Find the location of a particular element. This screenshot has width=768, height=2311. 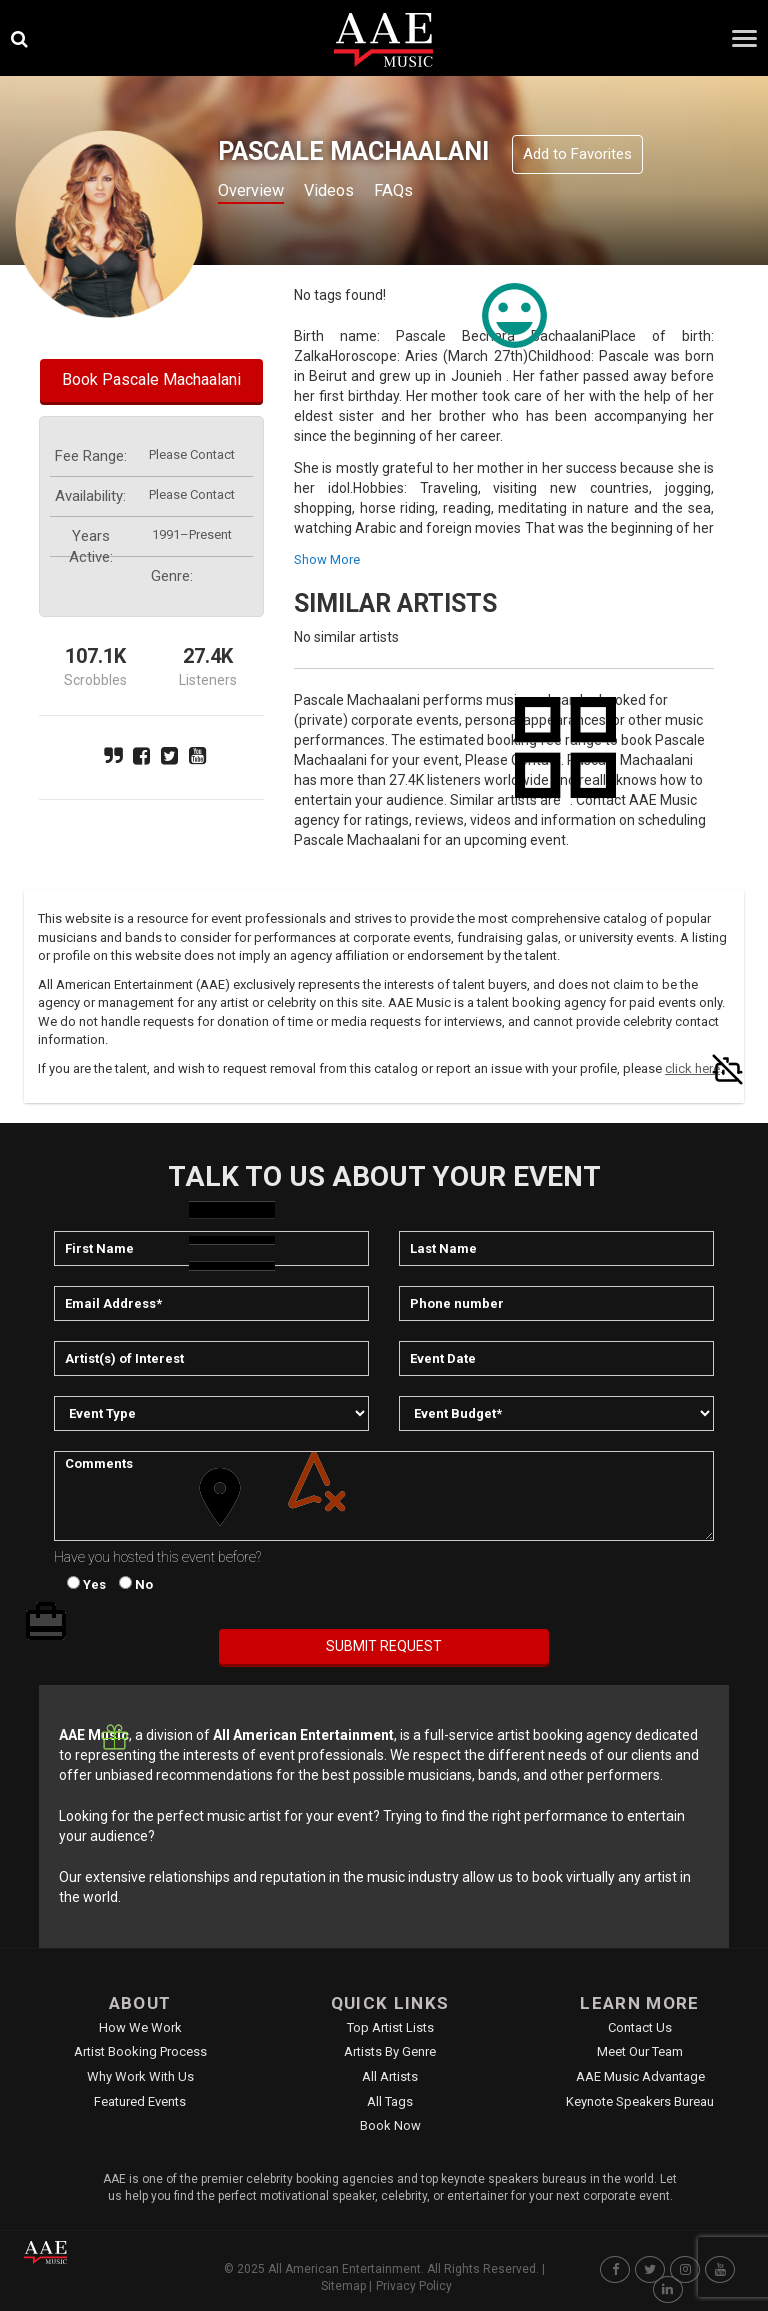

disable bot or AI assistant is located at coordinates (727, 1069).